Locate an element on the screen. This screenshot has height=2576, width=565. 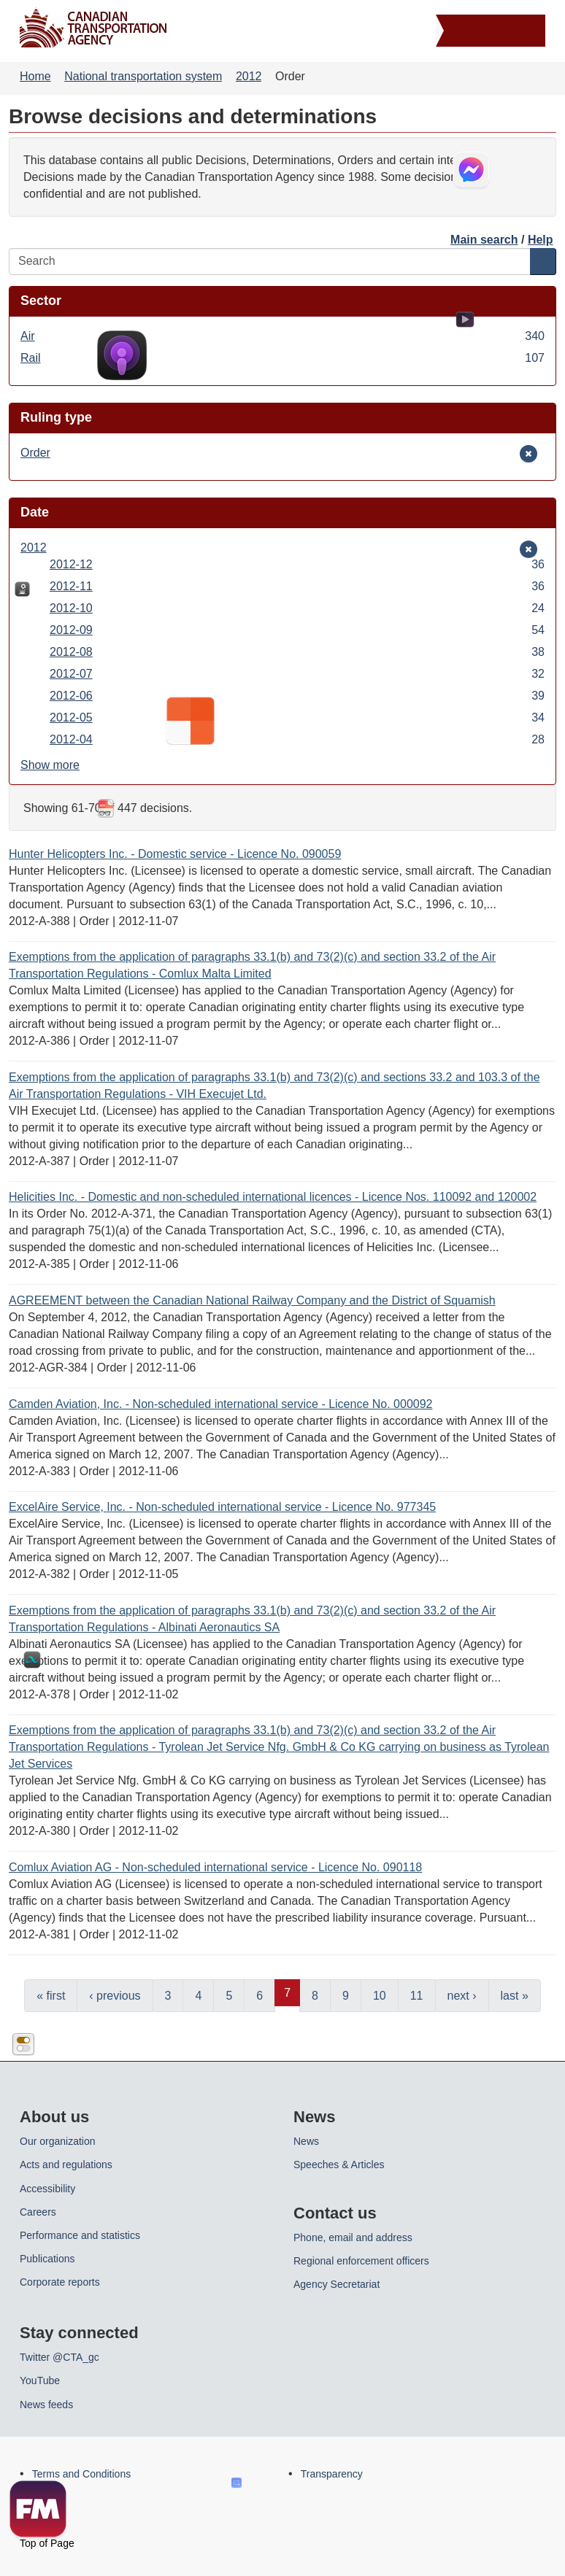
open albert app launcher is located at coordinates (32, 1660).